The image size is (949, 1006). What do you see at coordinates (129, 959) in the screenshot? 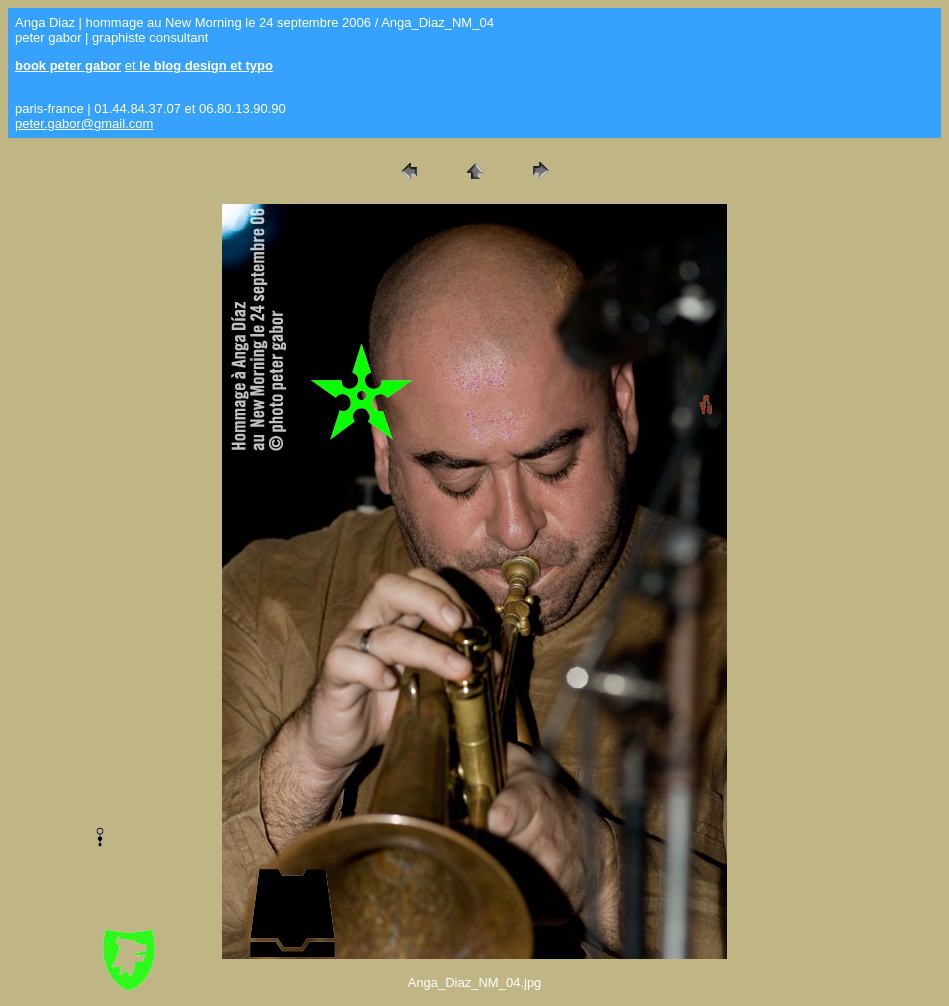
I see `select griffin house or faction emblem` at bounding box center [129, 959].